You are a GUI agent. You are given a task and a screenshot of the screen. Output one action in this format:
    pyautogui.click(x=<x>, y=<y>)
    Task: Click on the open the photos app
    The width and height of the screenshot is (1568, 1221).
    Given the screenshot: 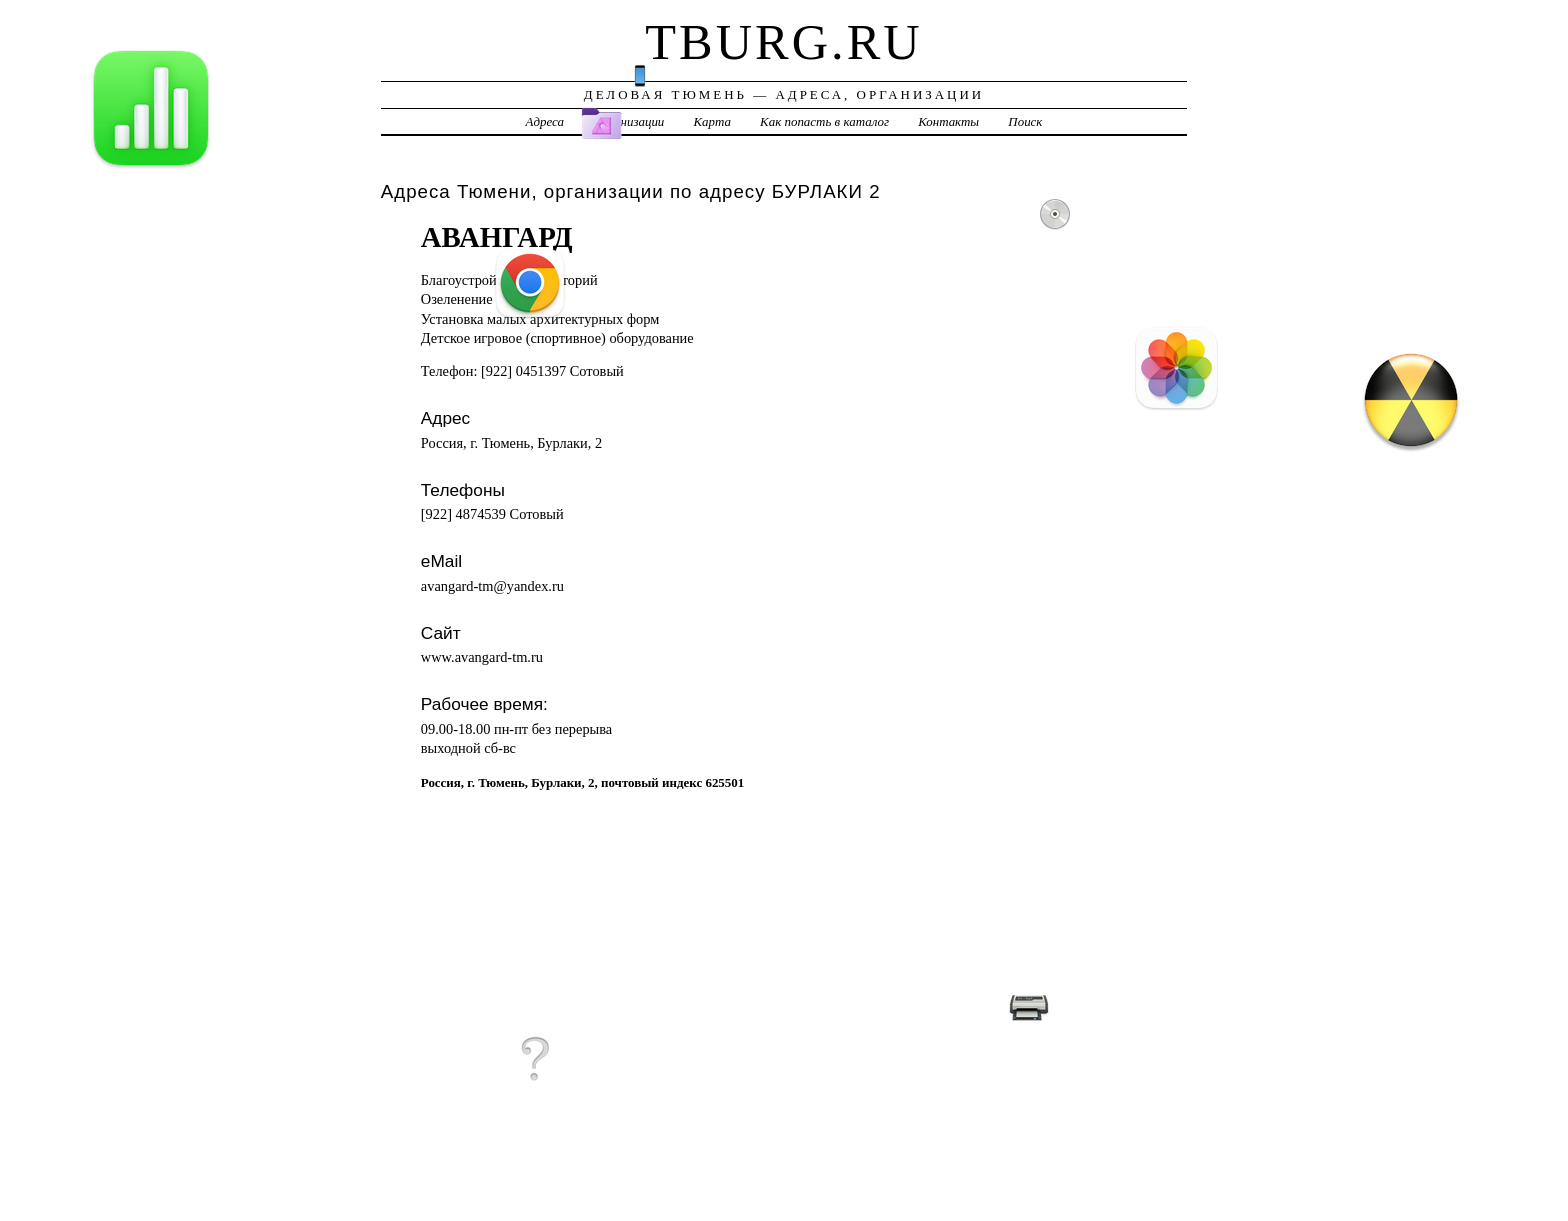 What is the action you would take?
    pyautogui.click(x=1176, y=367)
    